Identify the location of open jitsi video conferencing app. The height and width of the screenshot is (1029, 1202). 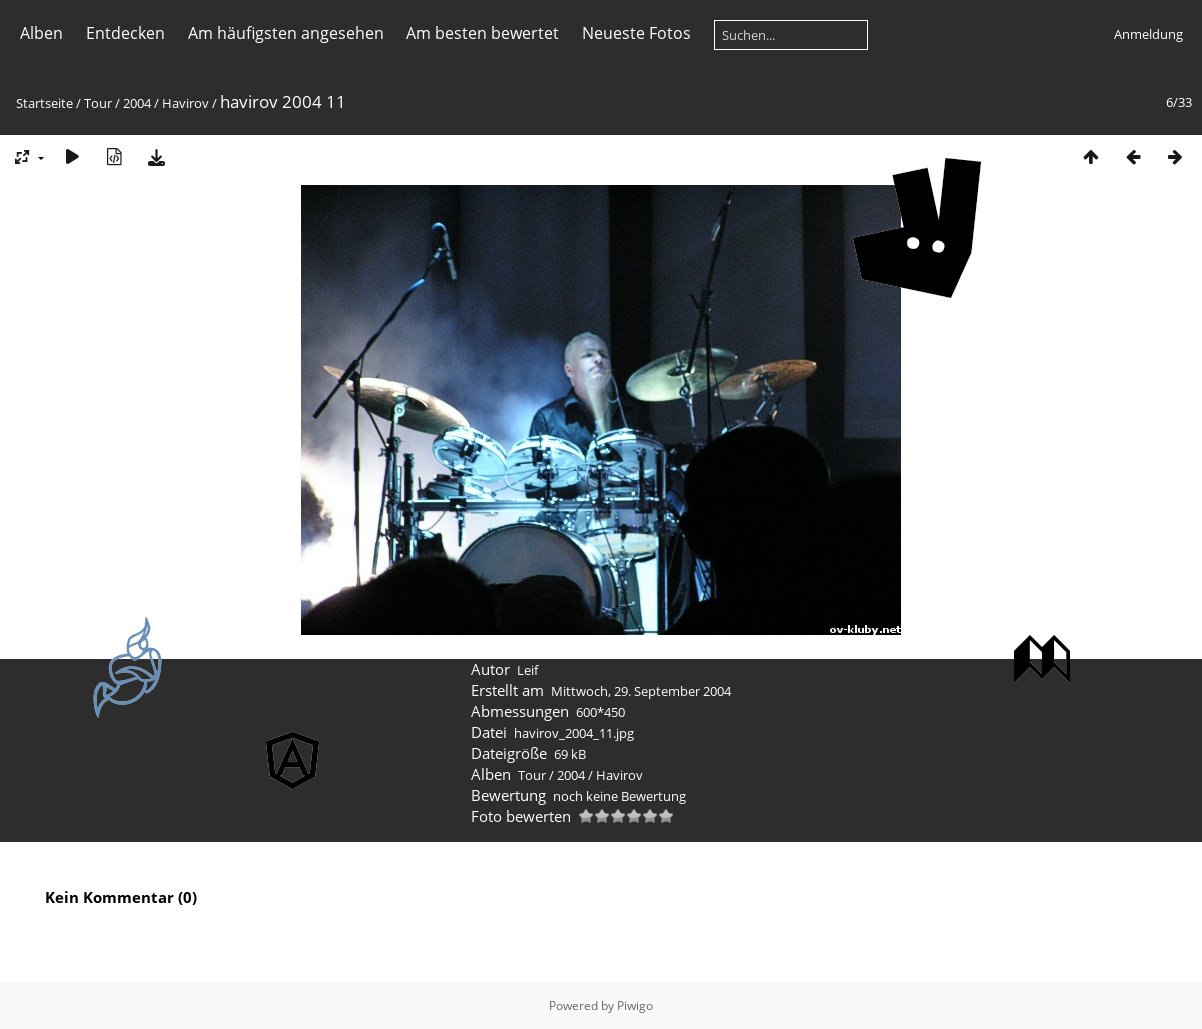
(127, 667).